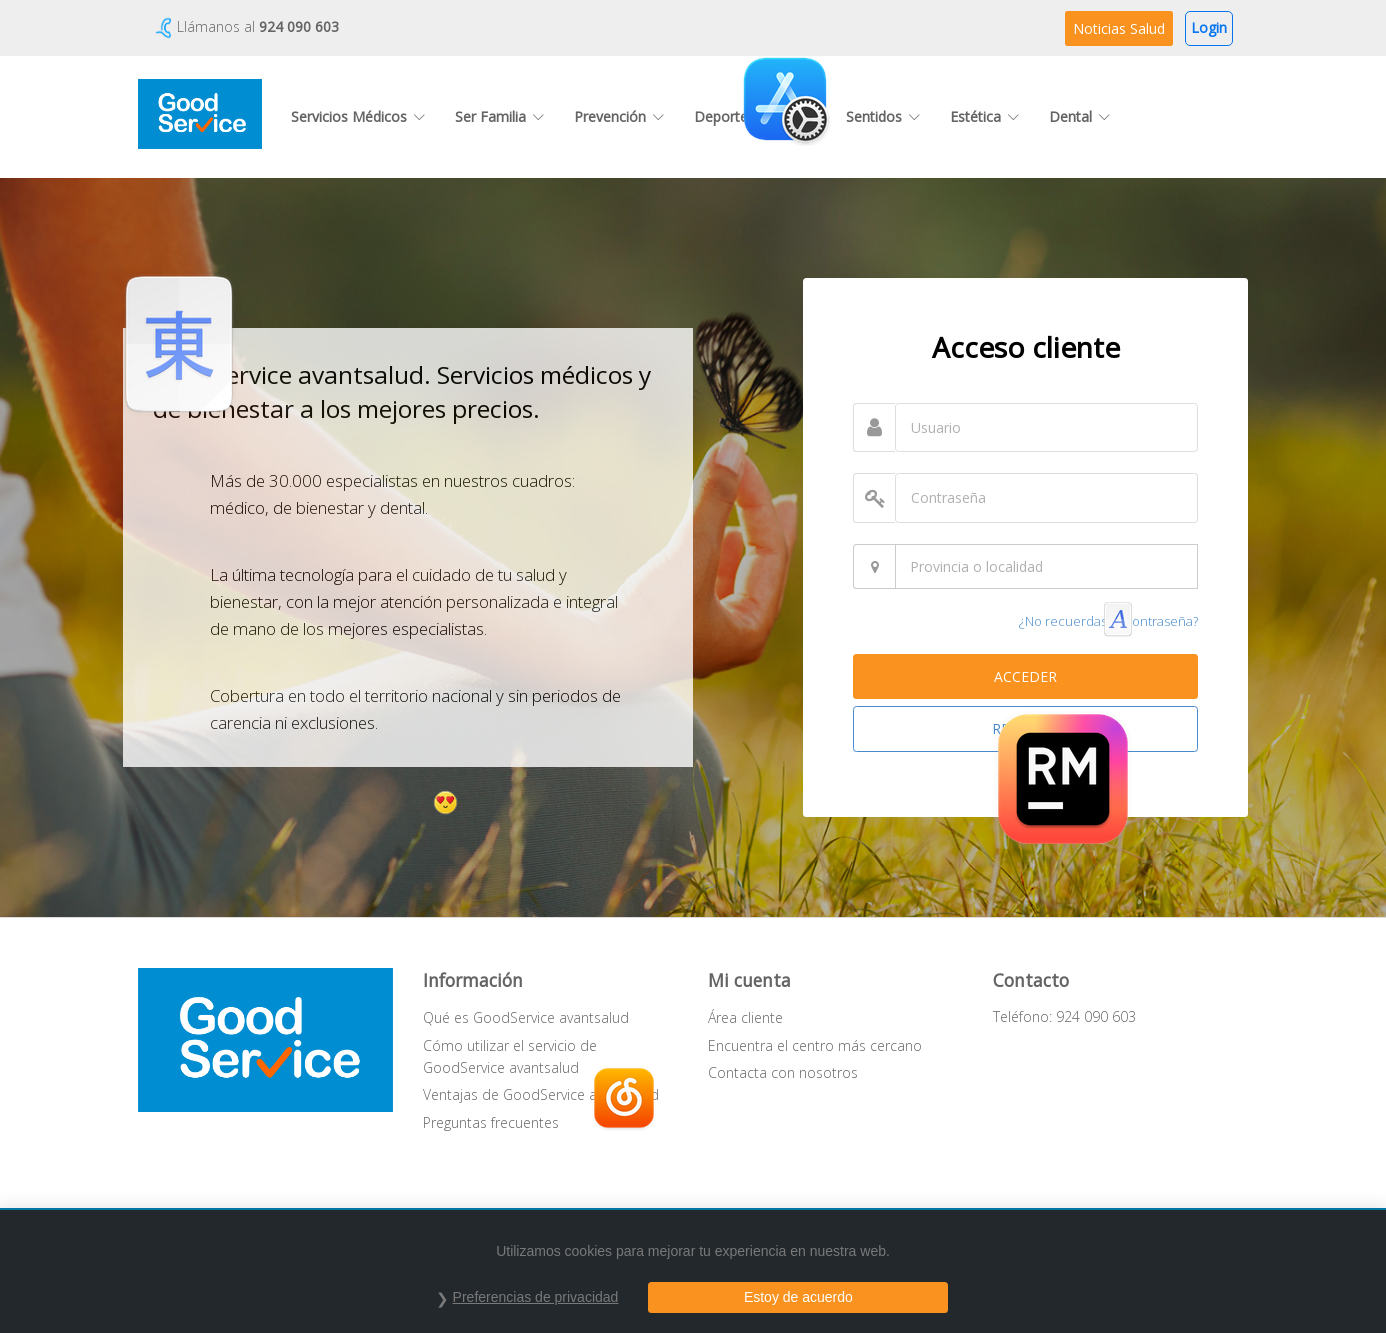 Image resolution: width=1386 pixels, height=1333 pixels. What do you see at coordinates (785, 99) in the screenshot?
I see `open software properties or developer settings` at bounding box center [785, 99].